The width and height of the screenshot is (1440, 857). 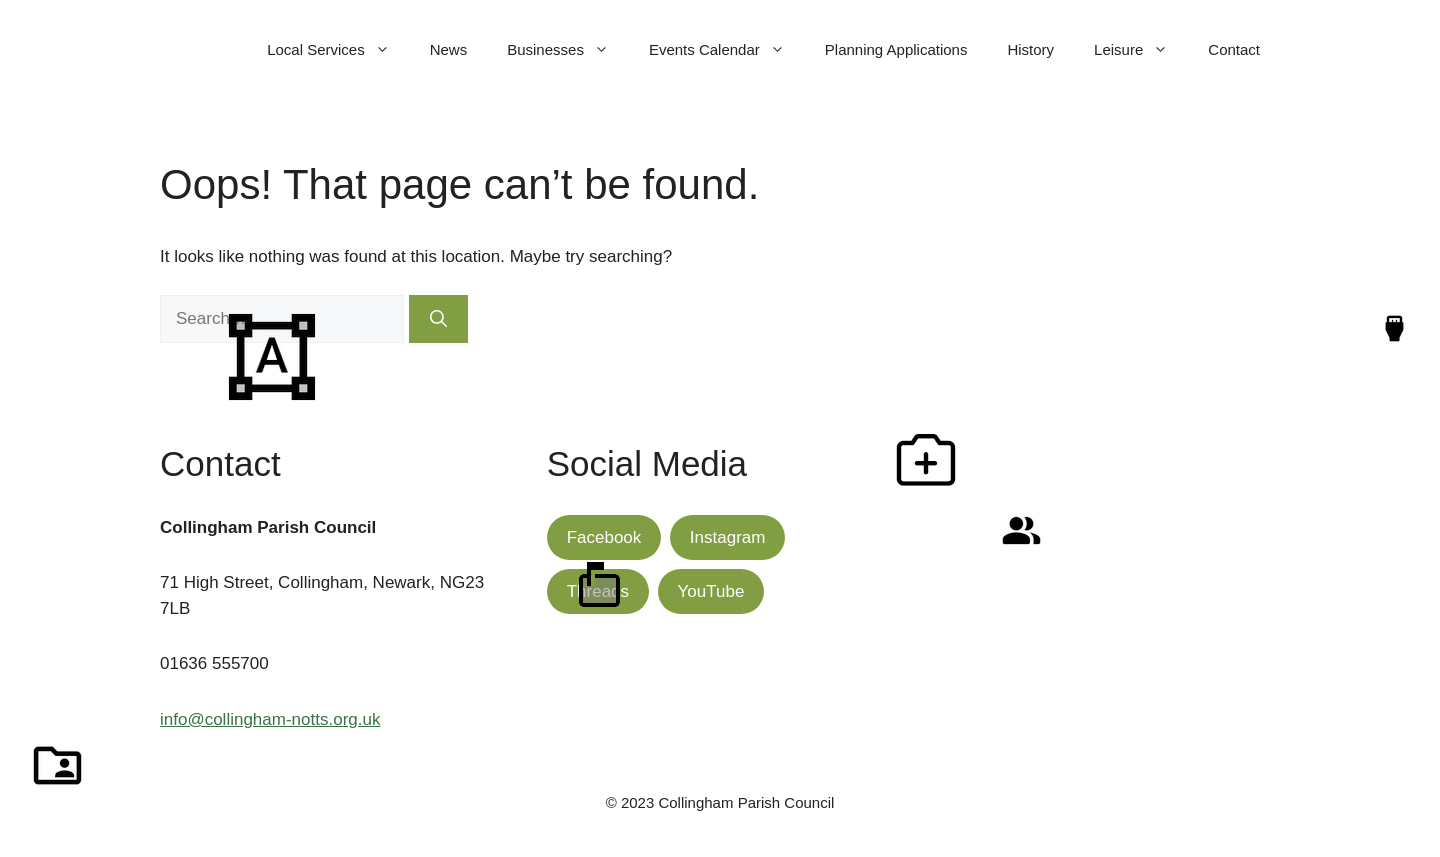 What do you see at coordinates (57, 765) in the screenshot?
I see `access shared folders` at bounding box center [57, 765].